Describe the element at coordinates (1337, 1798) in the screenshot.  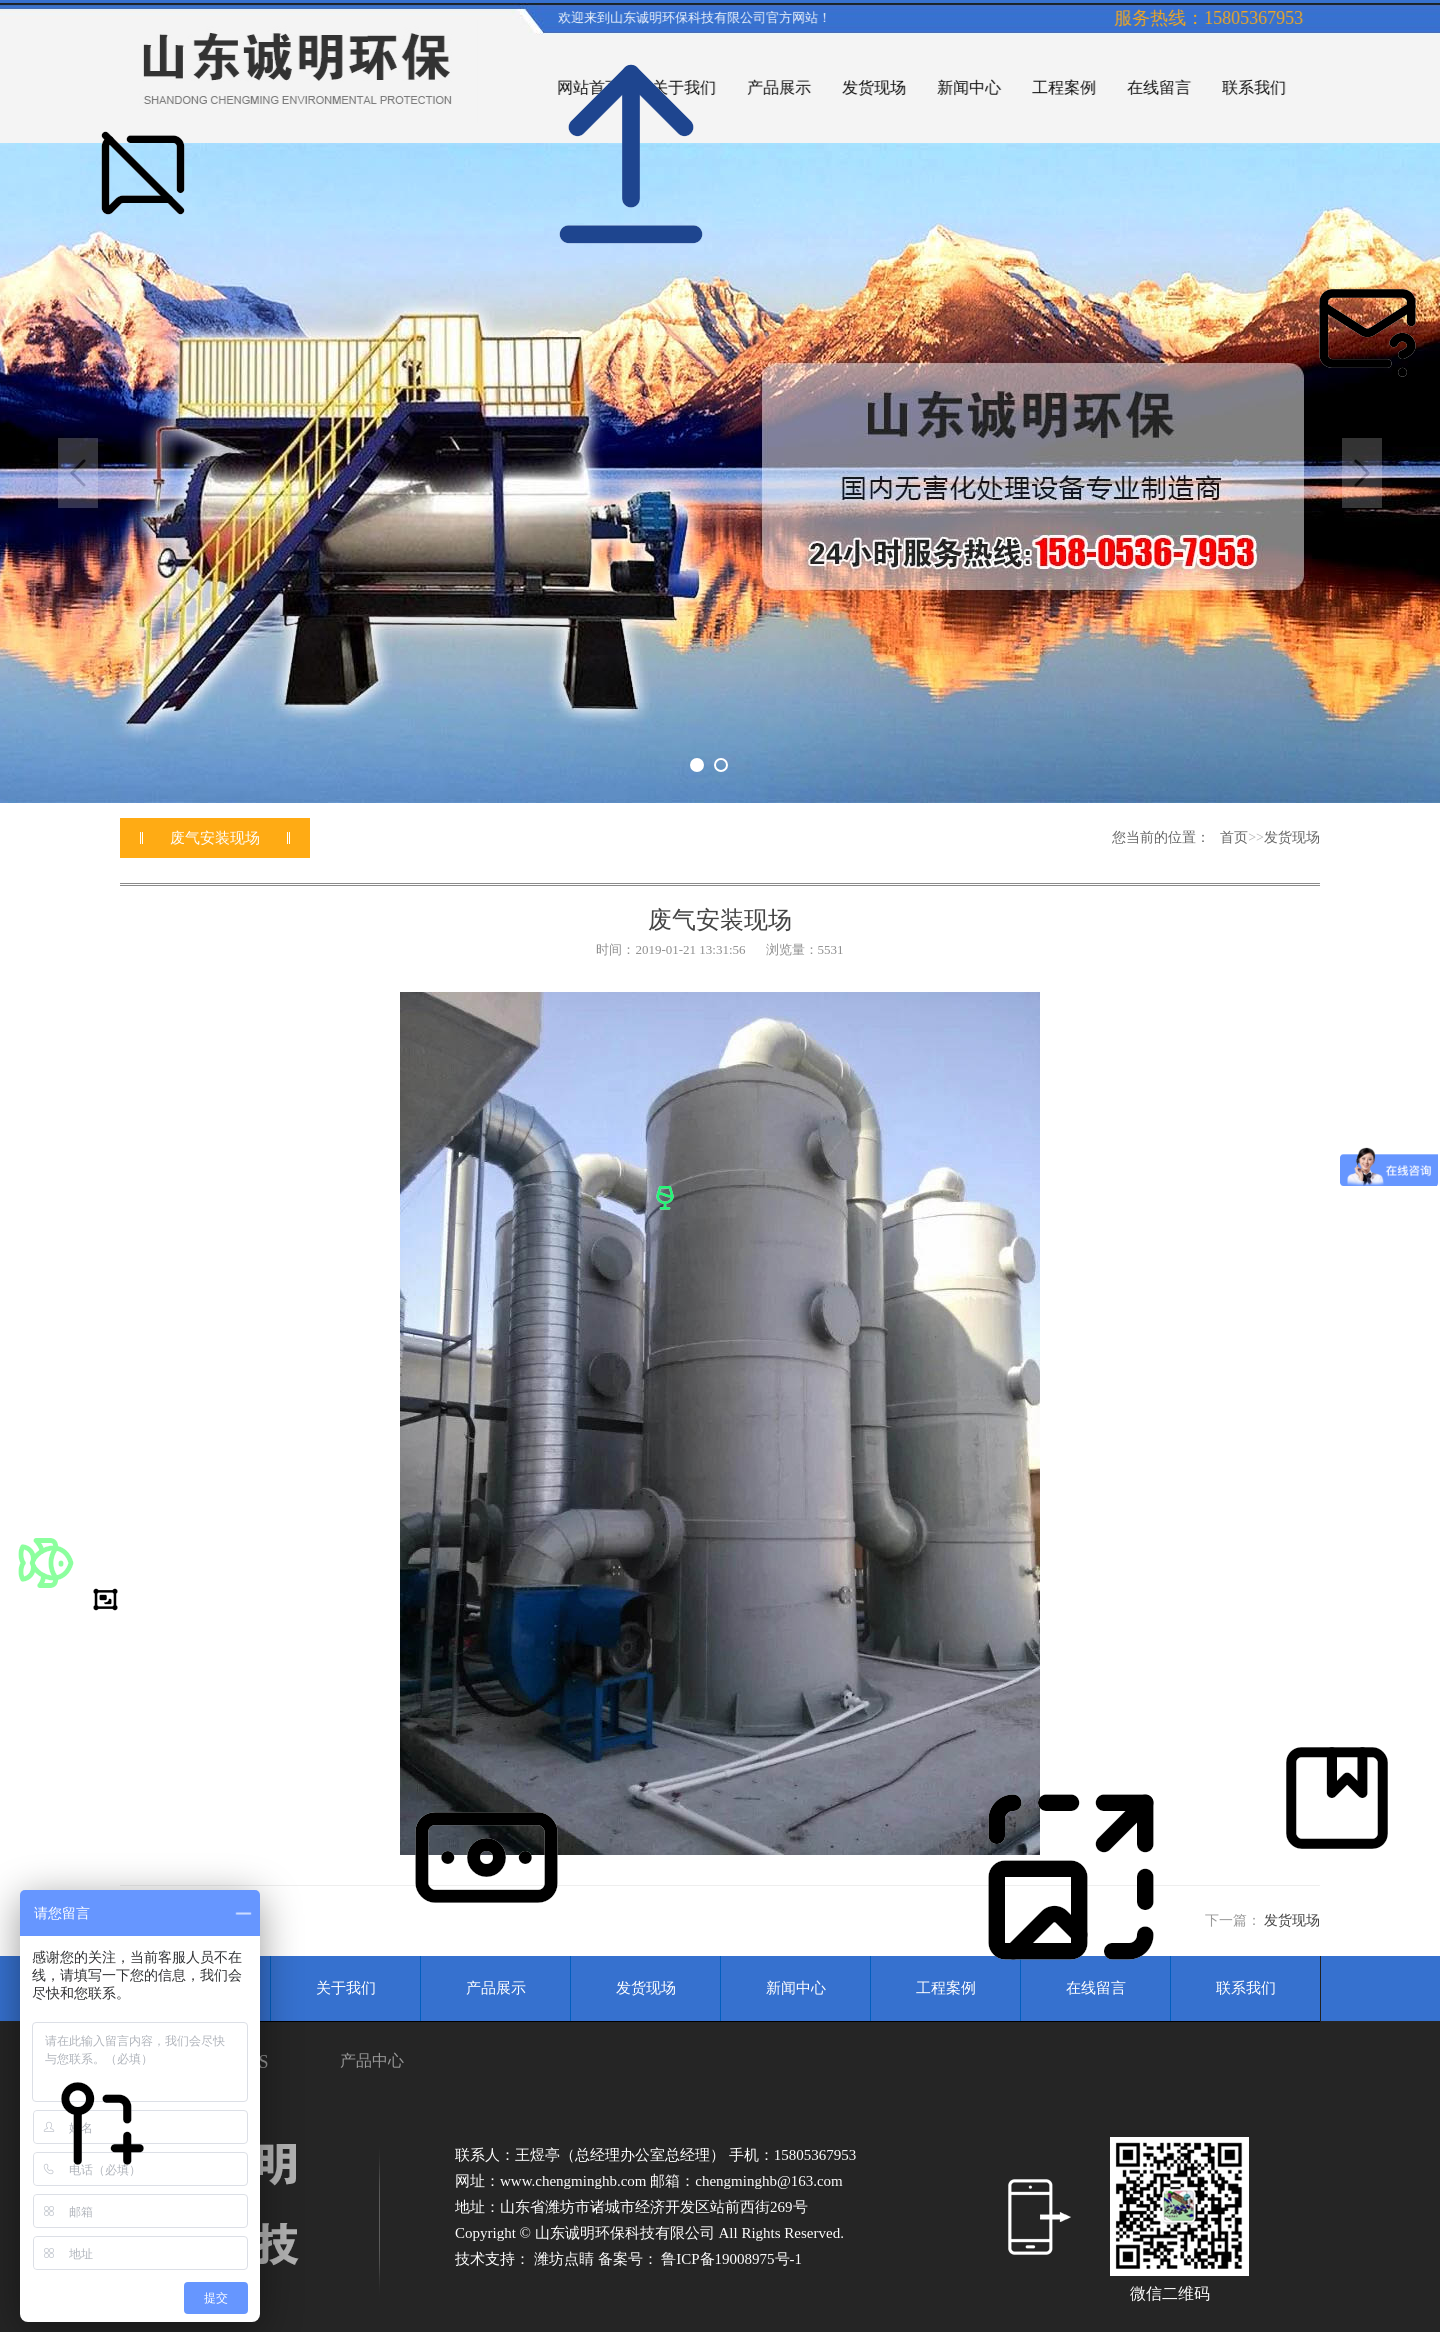
I see `view your music album collection` at that location.